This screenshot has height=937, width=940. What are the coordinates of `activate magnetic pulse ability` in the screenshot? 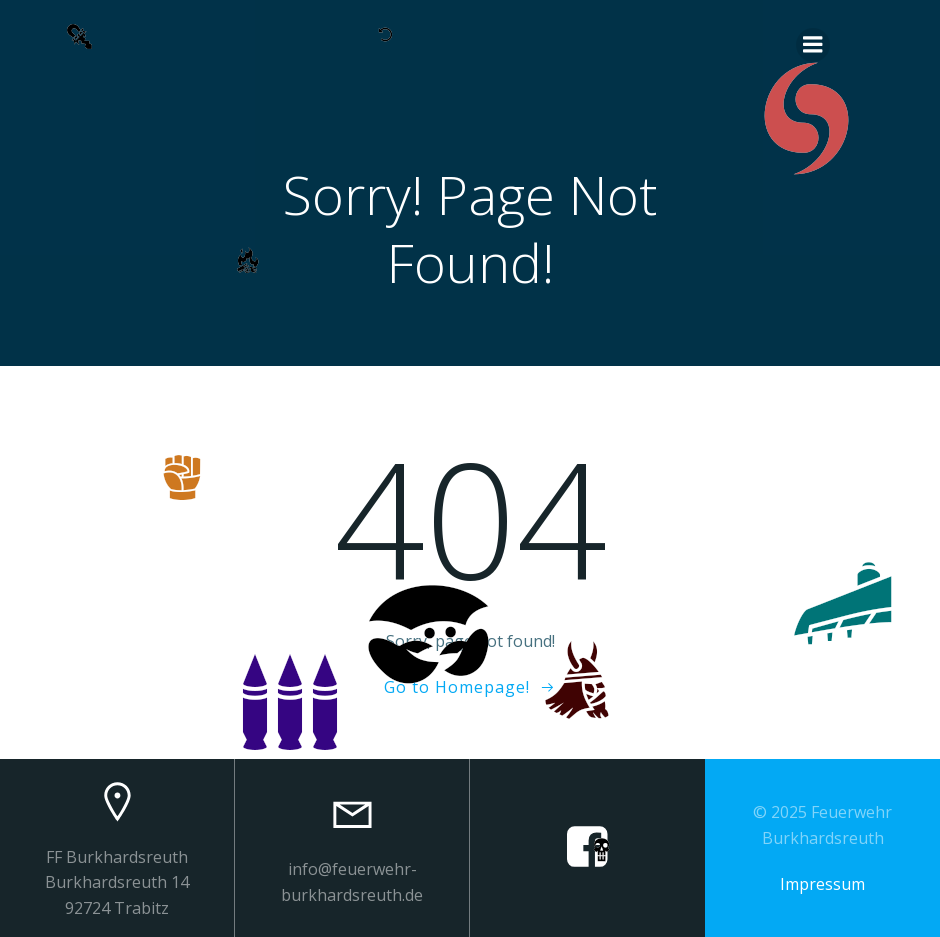 It's located at (79, 36).